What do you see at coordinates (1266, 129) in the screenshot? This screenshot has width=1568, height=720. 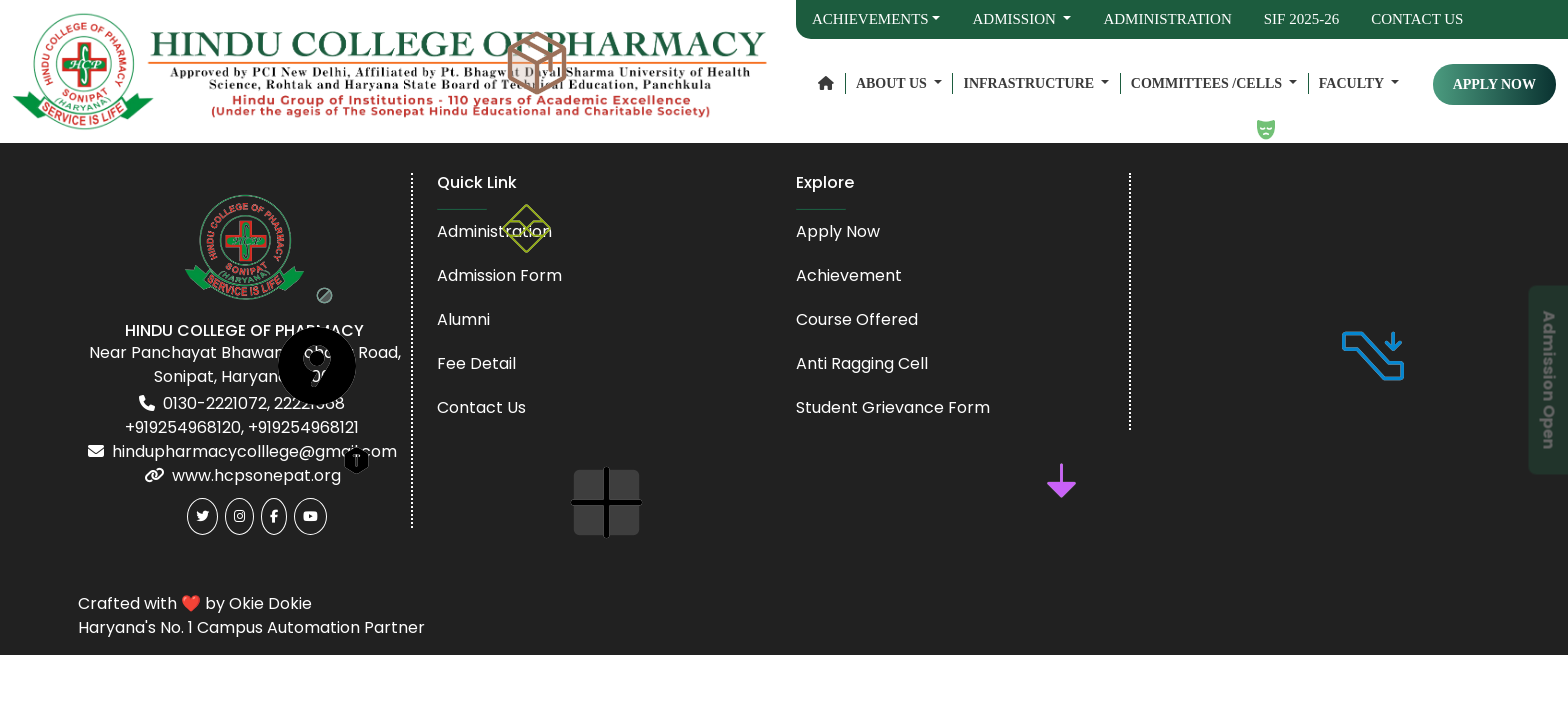 I see `indicates sad or negative mood/emotion` at bounding box center [1266, 129].